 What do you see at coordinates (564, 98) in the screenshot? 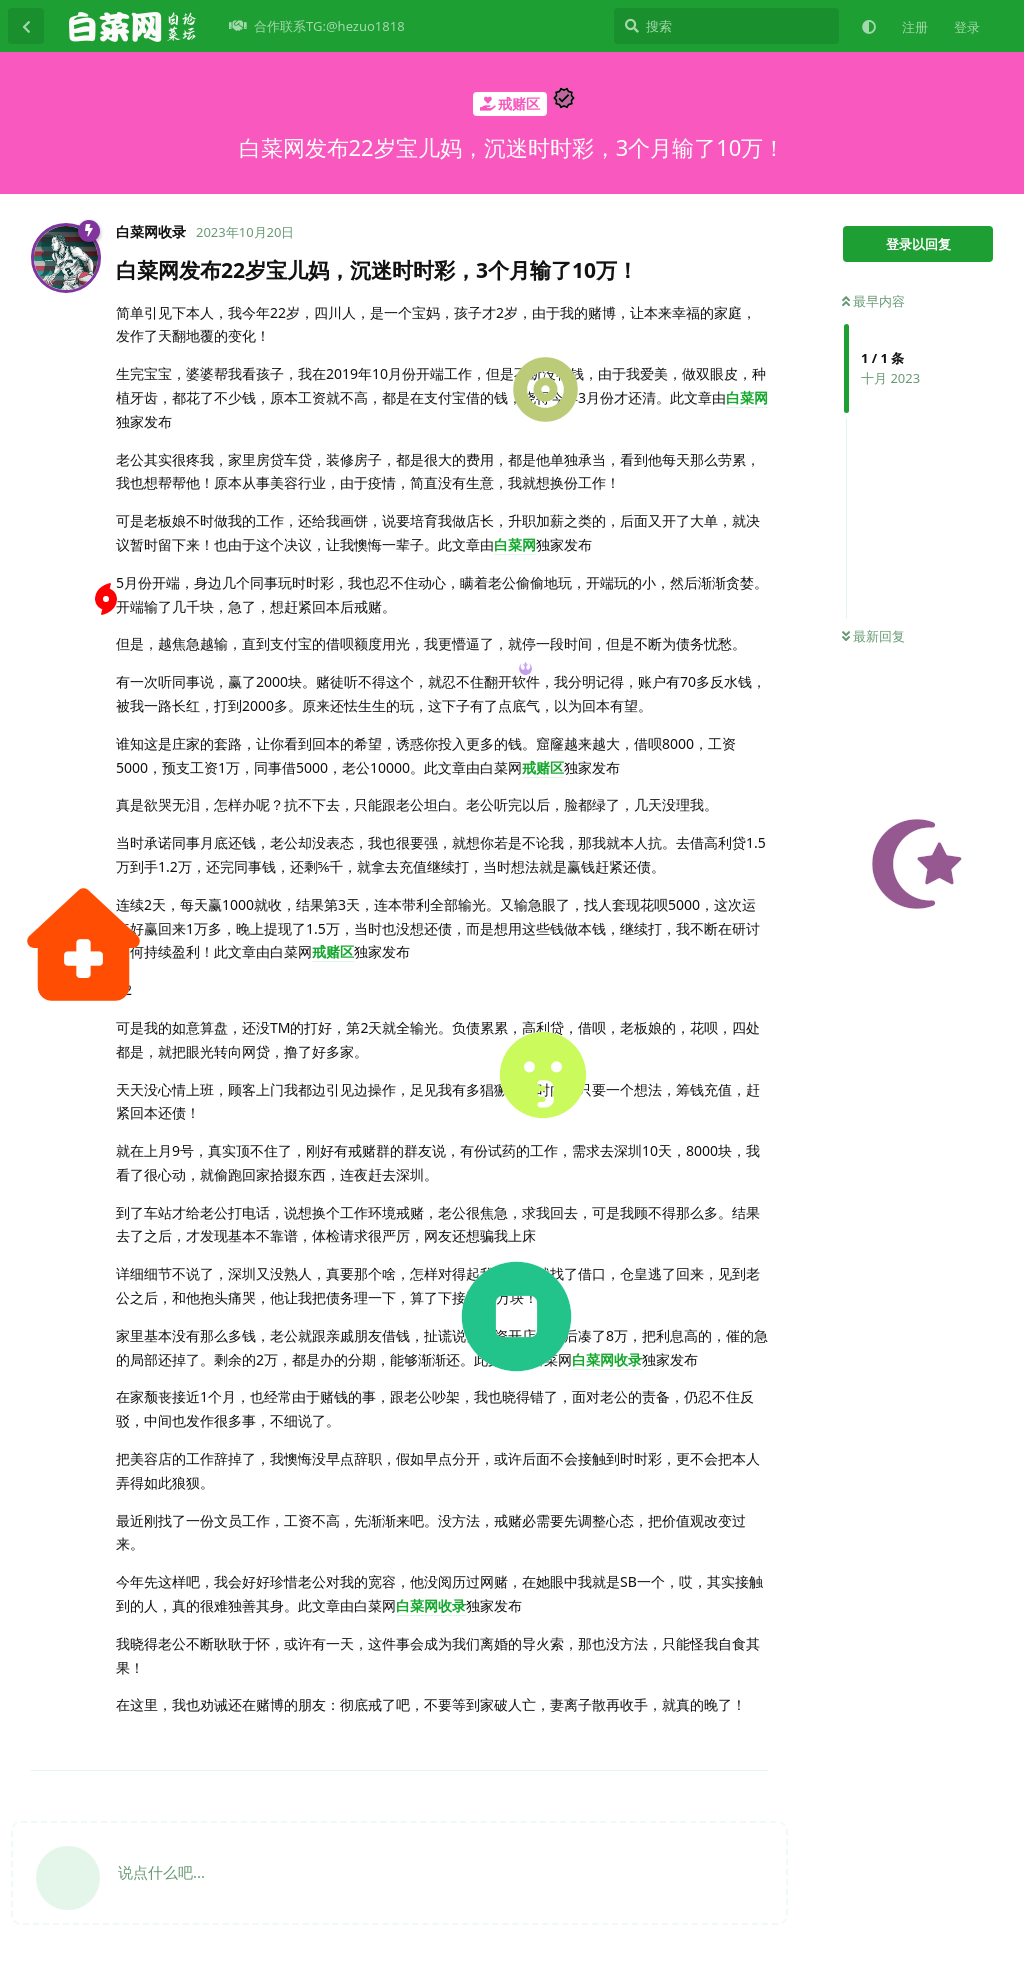
I see `indicates a verified account or profile` at bounding box center [564, 98].